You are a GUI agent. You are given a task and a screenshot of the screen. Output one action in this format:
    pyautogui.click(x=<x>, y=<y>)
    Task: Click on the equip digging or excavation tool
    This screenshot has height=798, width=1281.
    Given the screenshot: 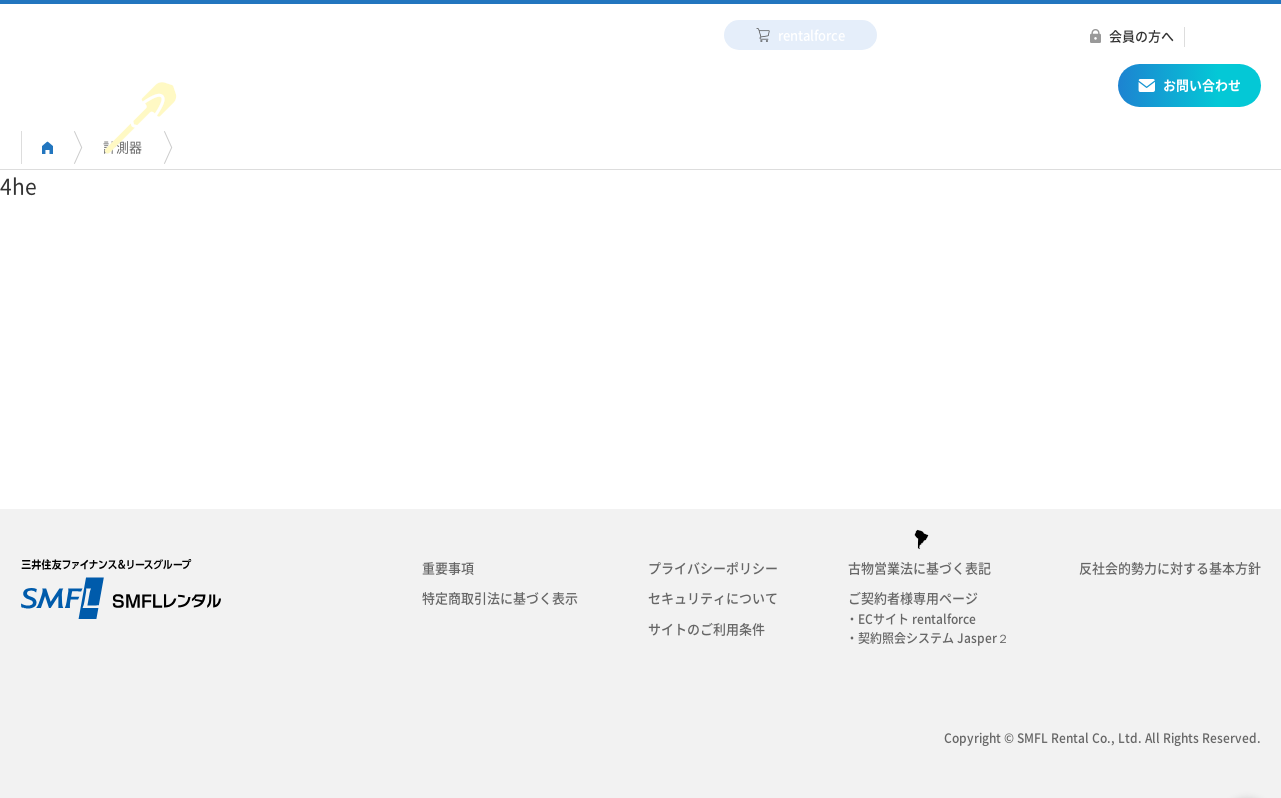 What is the action you would take?
    pyautogui.click(x=140, y=119)
    